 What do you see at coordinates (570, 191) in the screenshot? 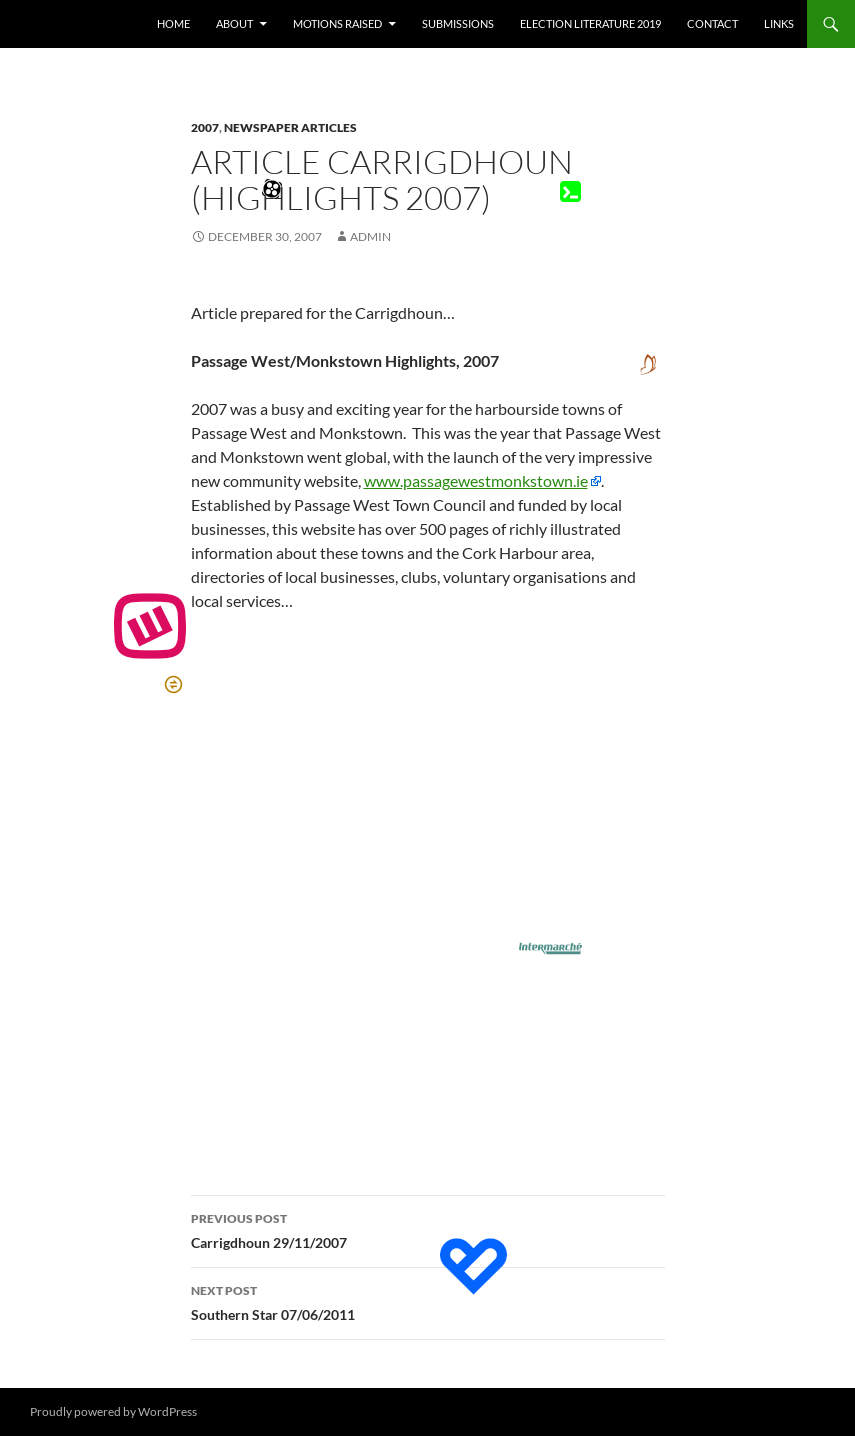
I see `visit the Educative learning platform` at bounding box center [570, 191].